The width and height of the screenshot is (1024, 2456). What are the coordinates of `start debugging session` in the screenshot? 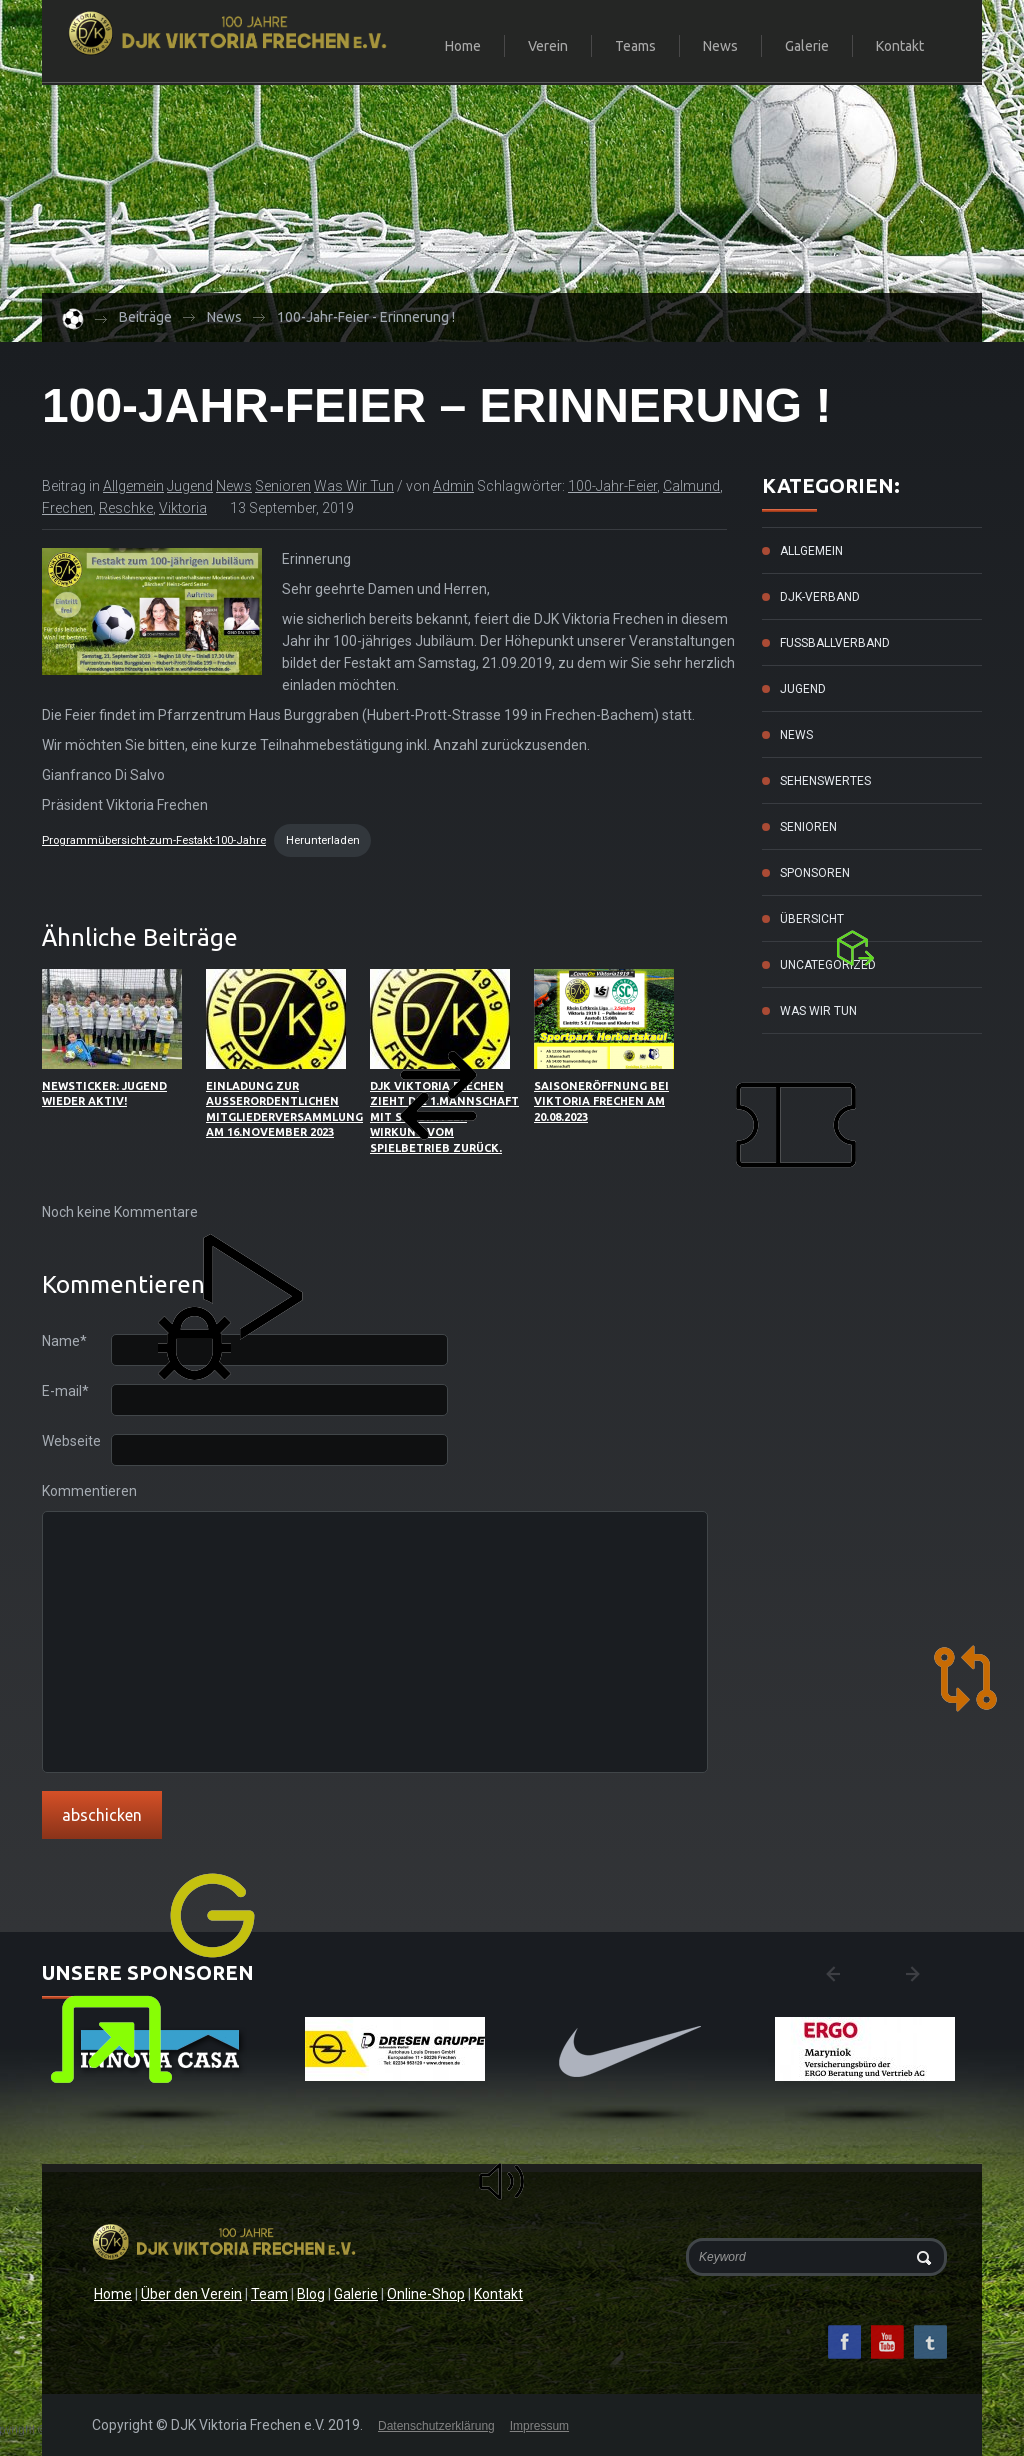 It's located at (231, 1307).